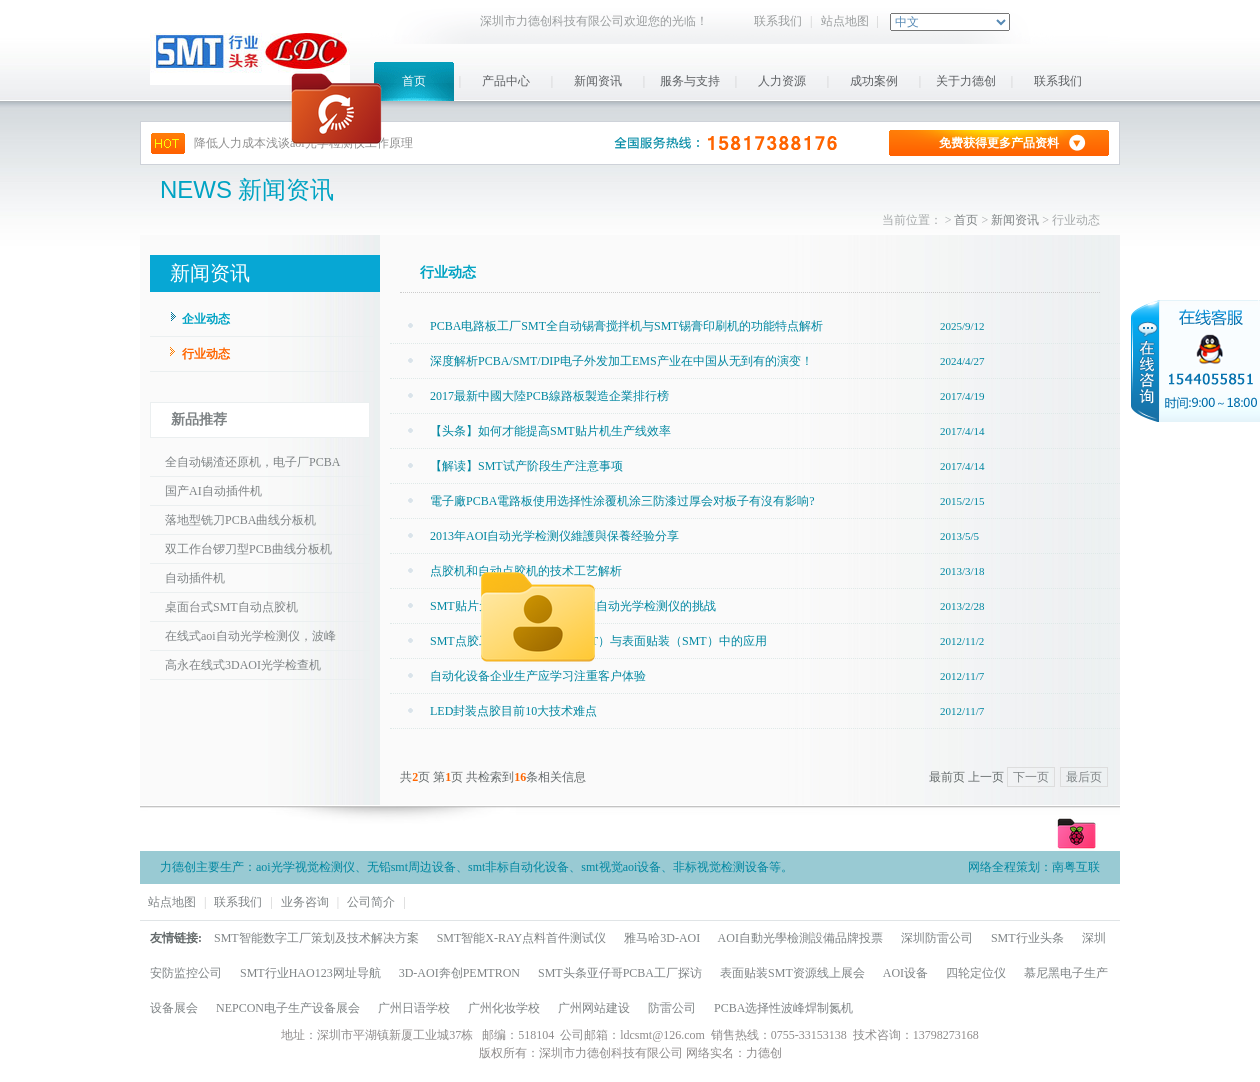  What do you see at coordinates (1076, 834) in the screenshot?
I see `open raspberry pi project files` at bounding box center [1076, 834].